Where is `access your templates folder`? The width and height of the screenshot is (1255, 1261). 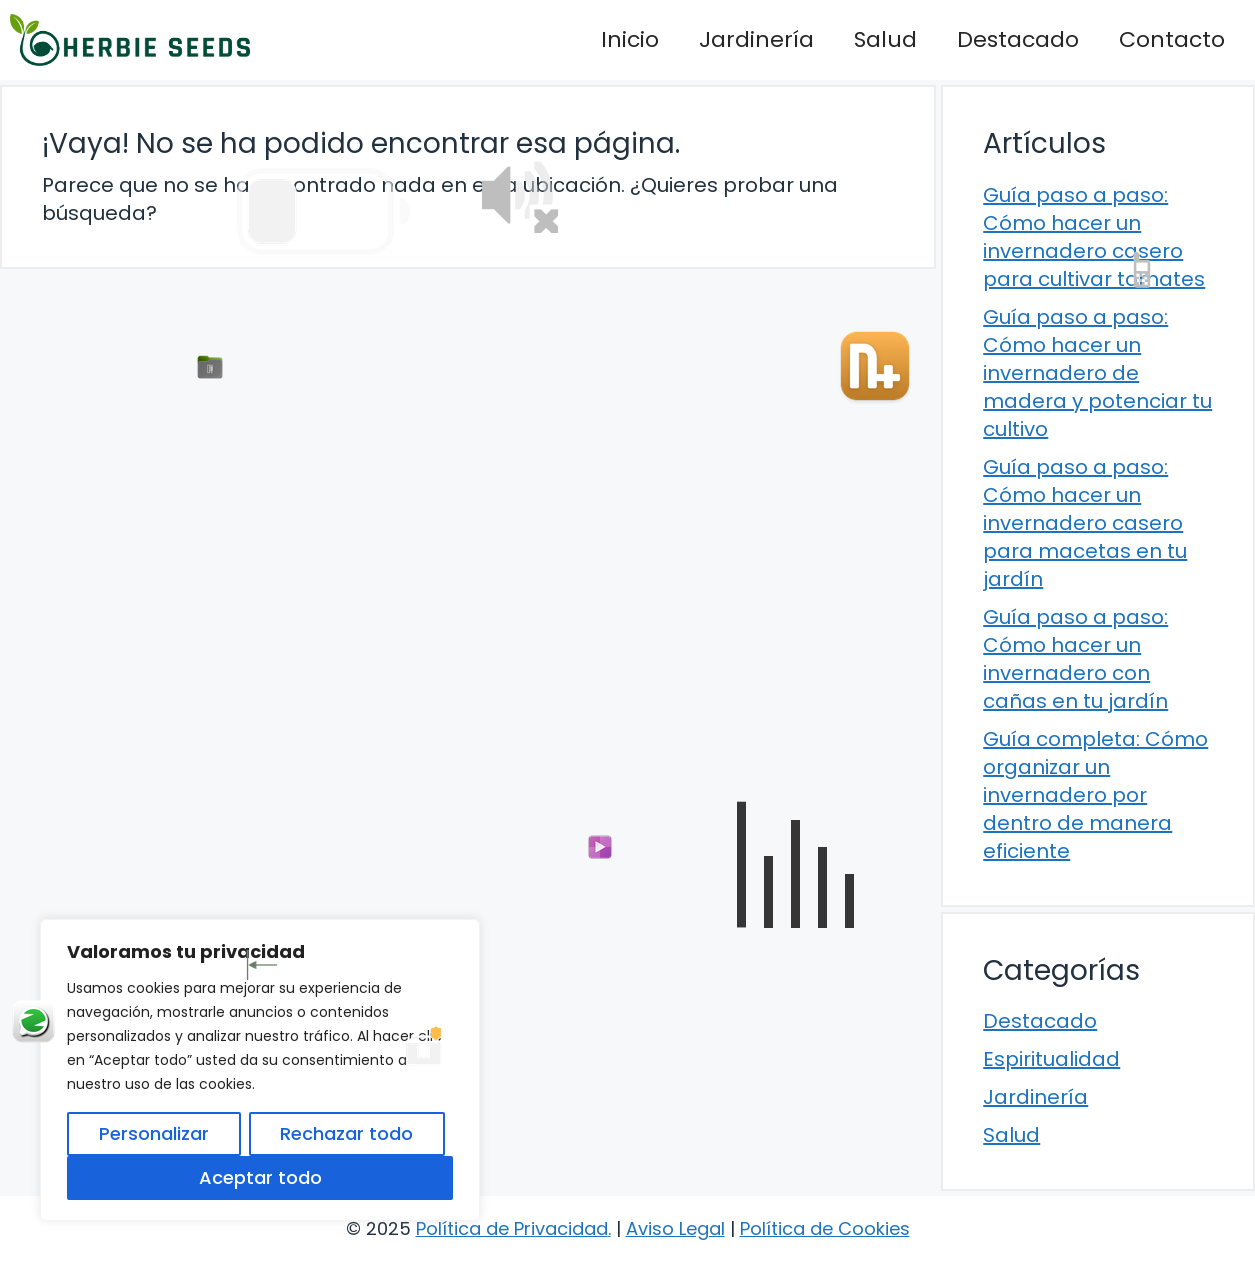 access your templates folder is located at coordinates (210, 367).